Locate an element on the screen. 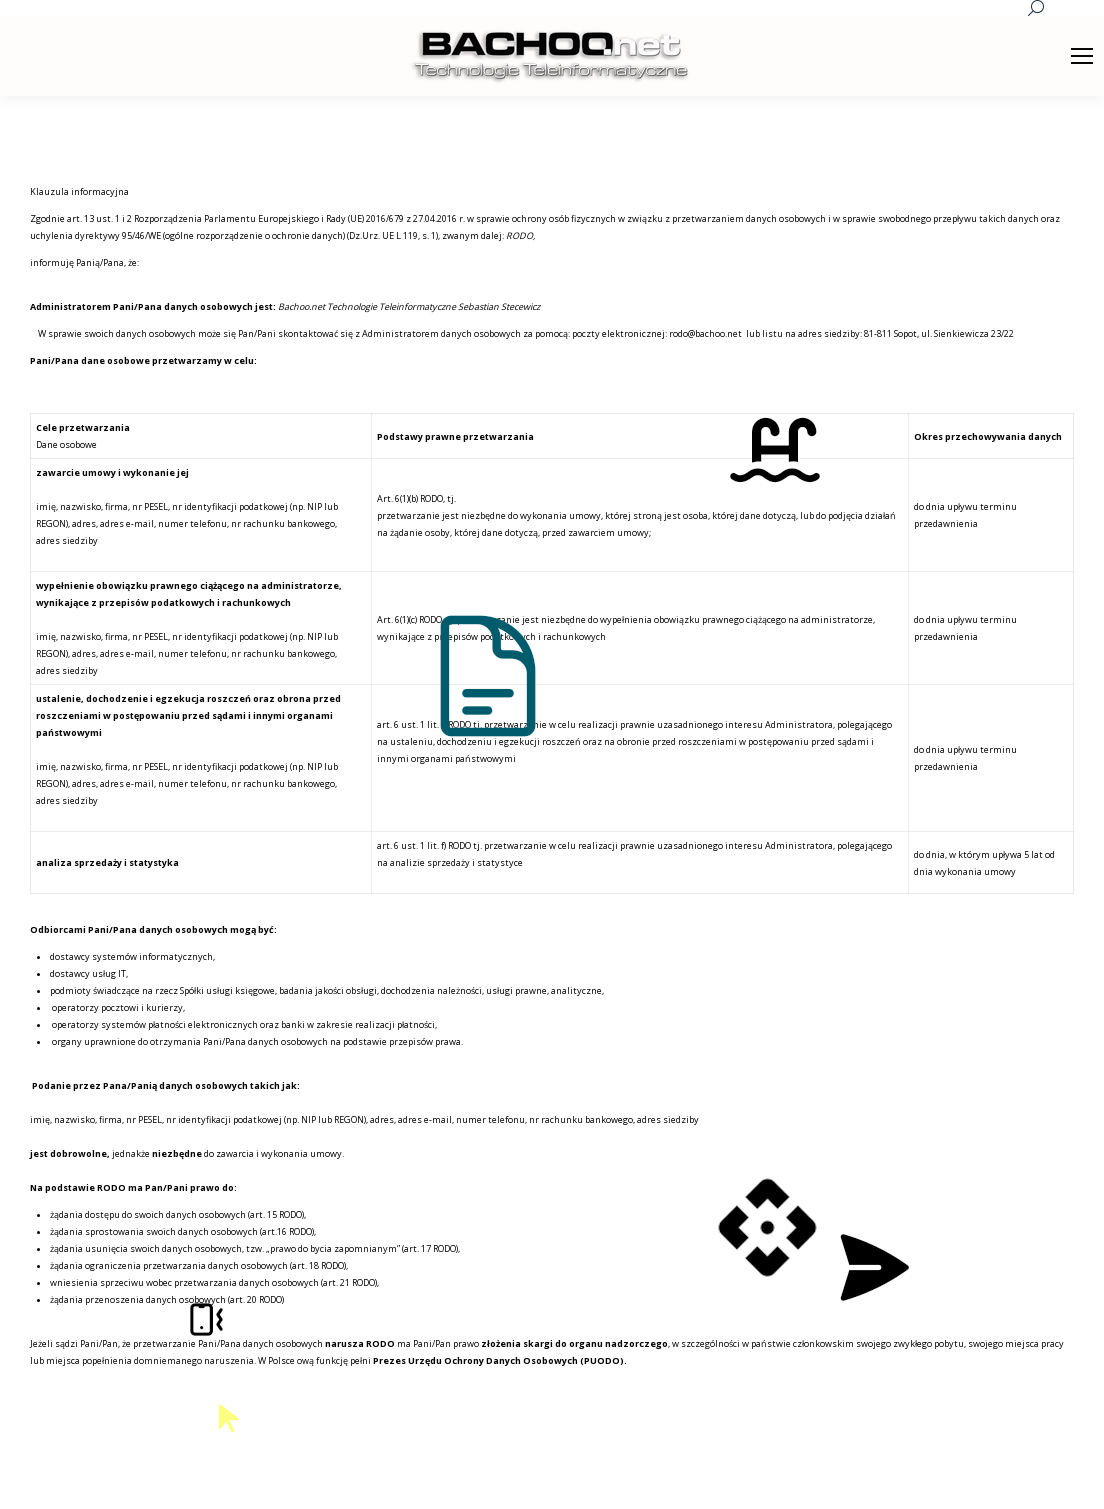 The width and height of the screenshot is (1104, 1509). indicates swimming pool amenity available is located at coordinates (775, 450).